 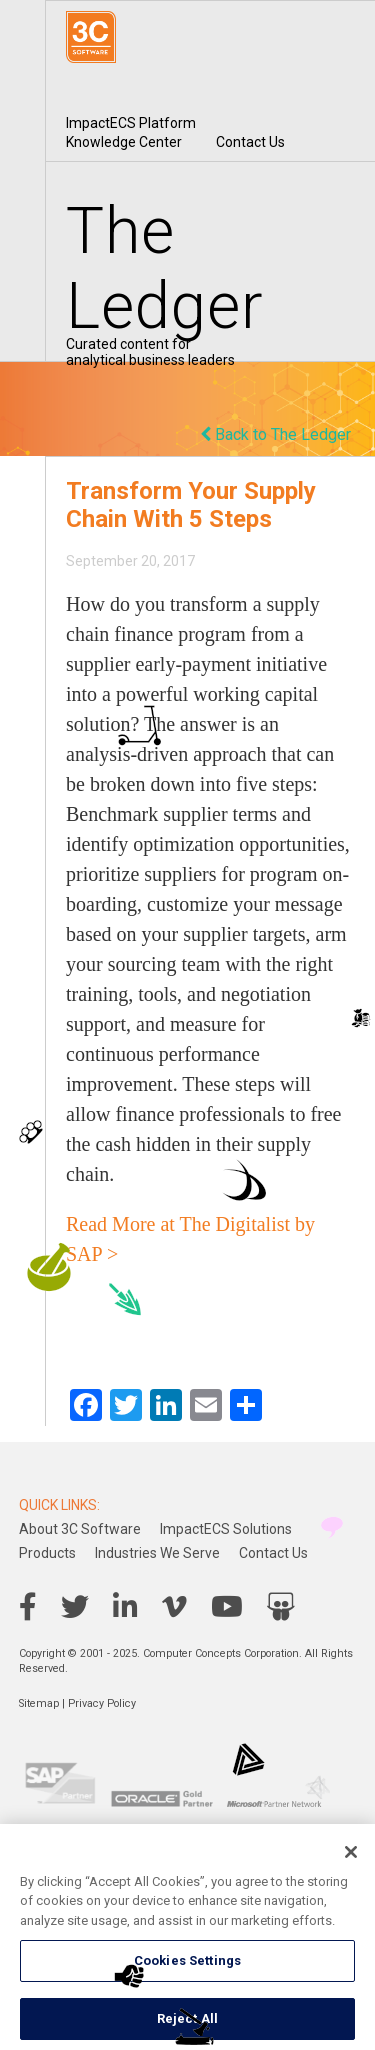 I want to click on view your in-game currency balance, so click(x=361, y=1018).